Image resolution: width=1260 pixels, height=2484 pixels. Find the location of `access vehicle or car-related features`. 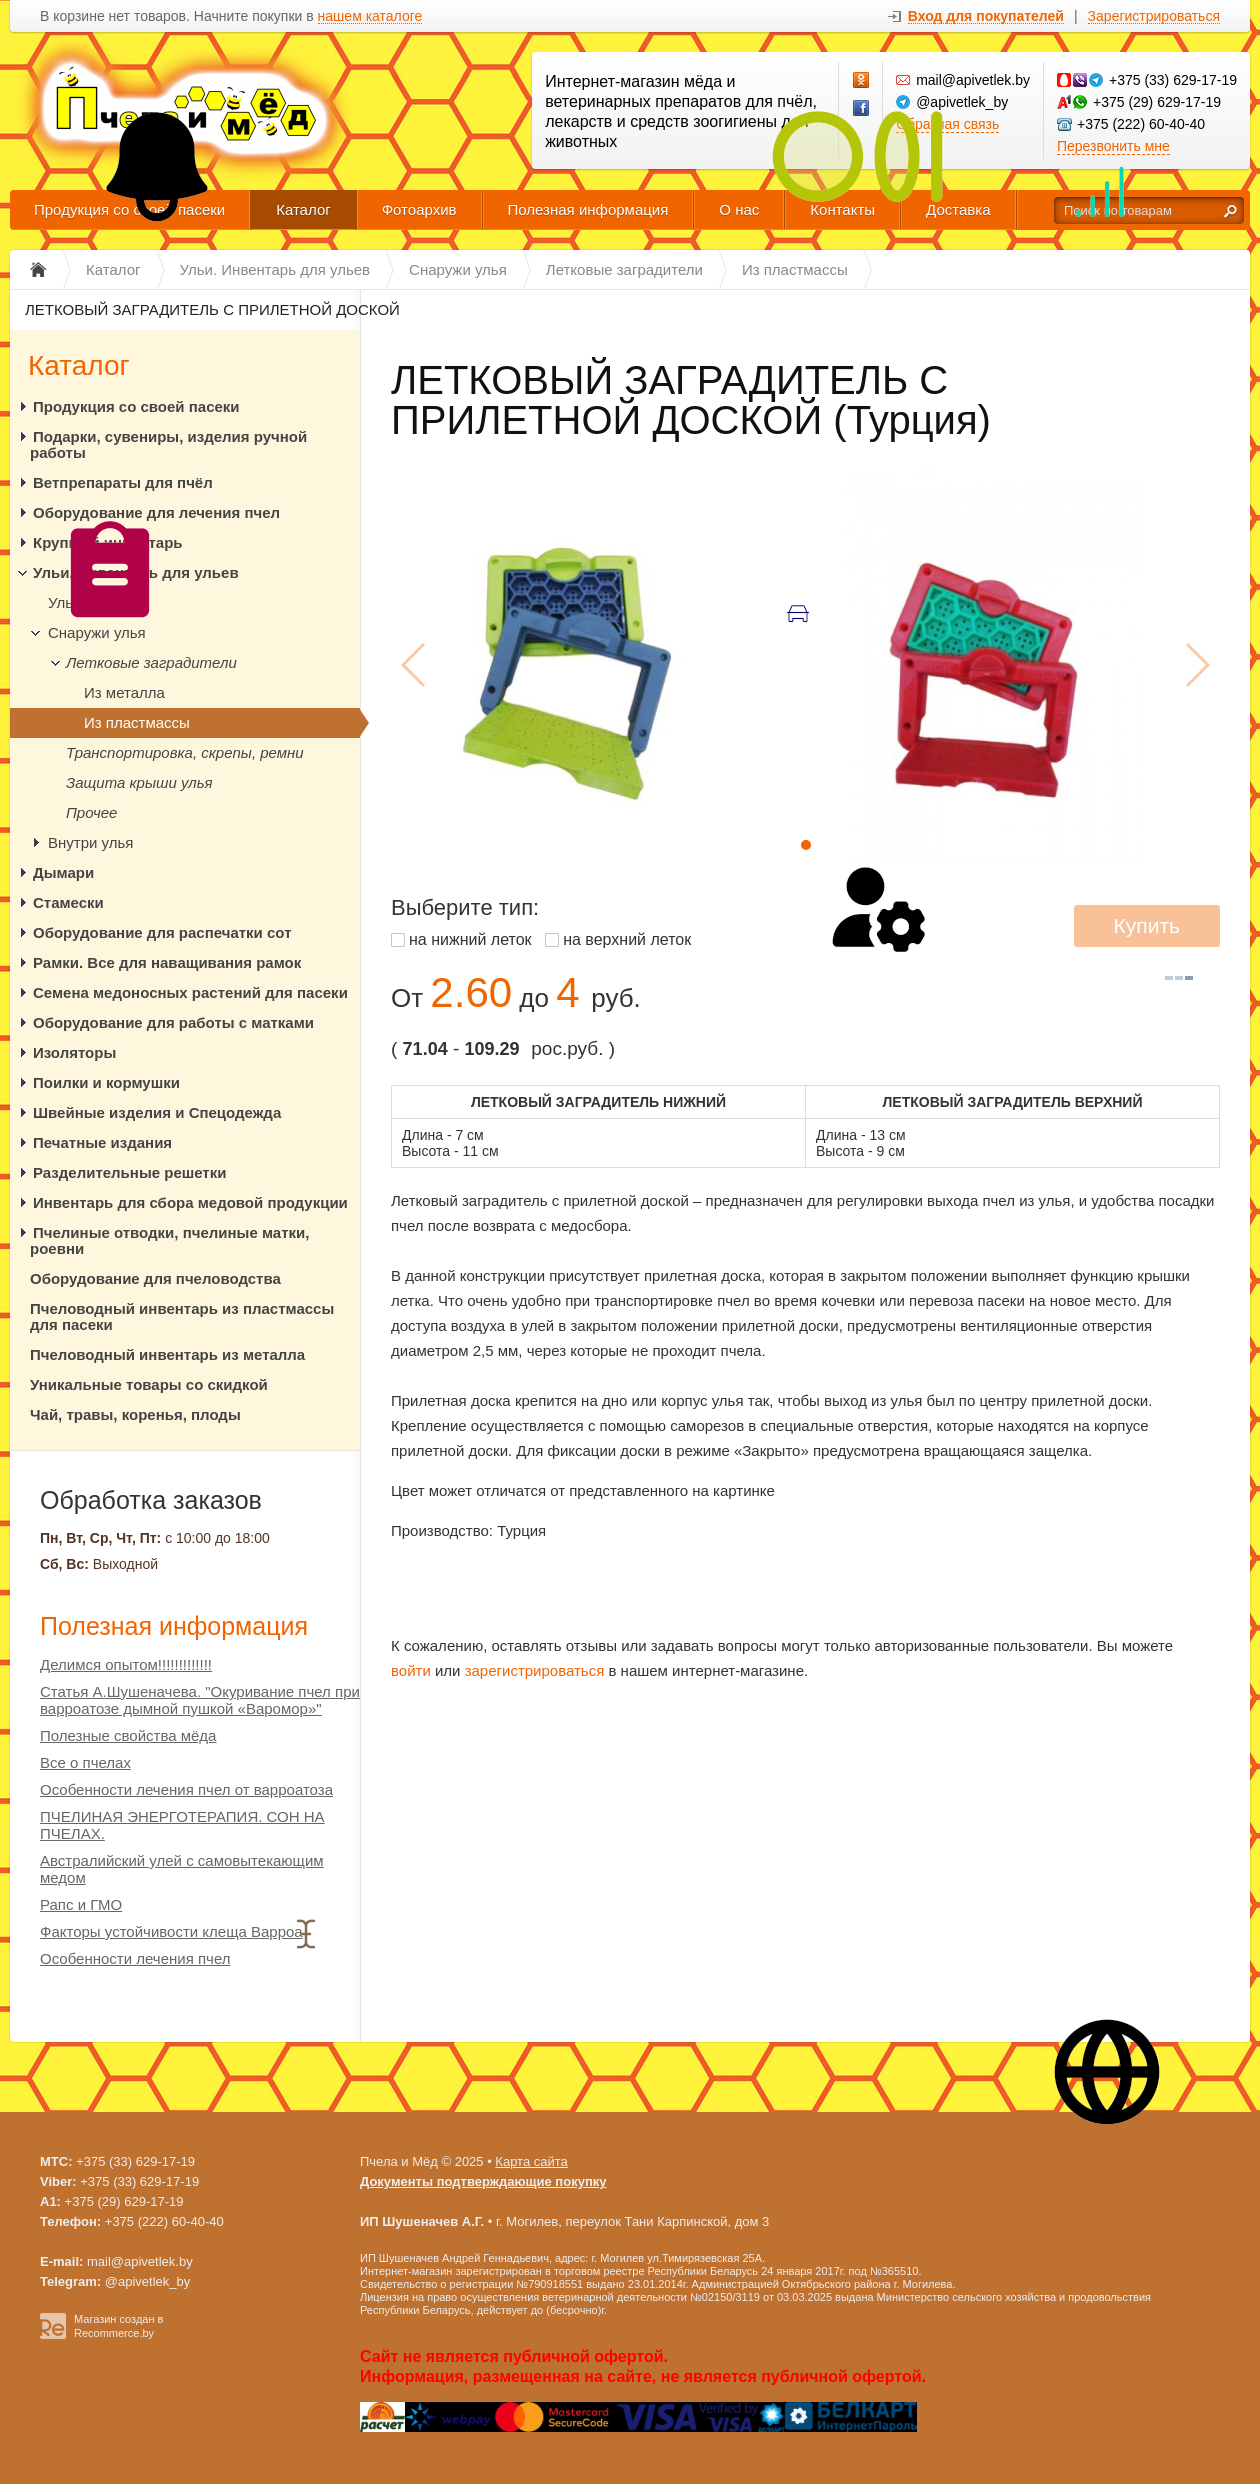

access vehicle or car-related features is located at coordinates (798, 614).